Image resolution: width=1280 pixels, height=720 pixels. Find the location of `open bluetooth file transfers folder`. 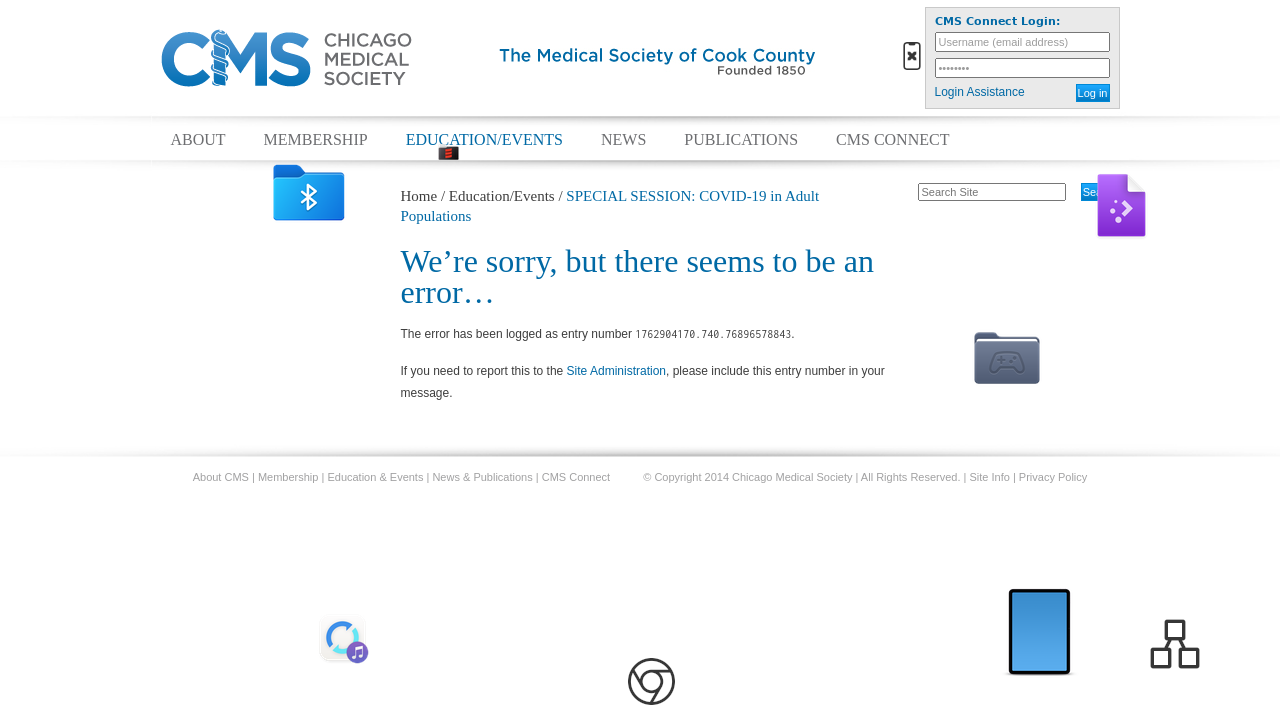

open bluetooth file transfers folder is located at coordinates (308, 194).